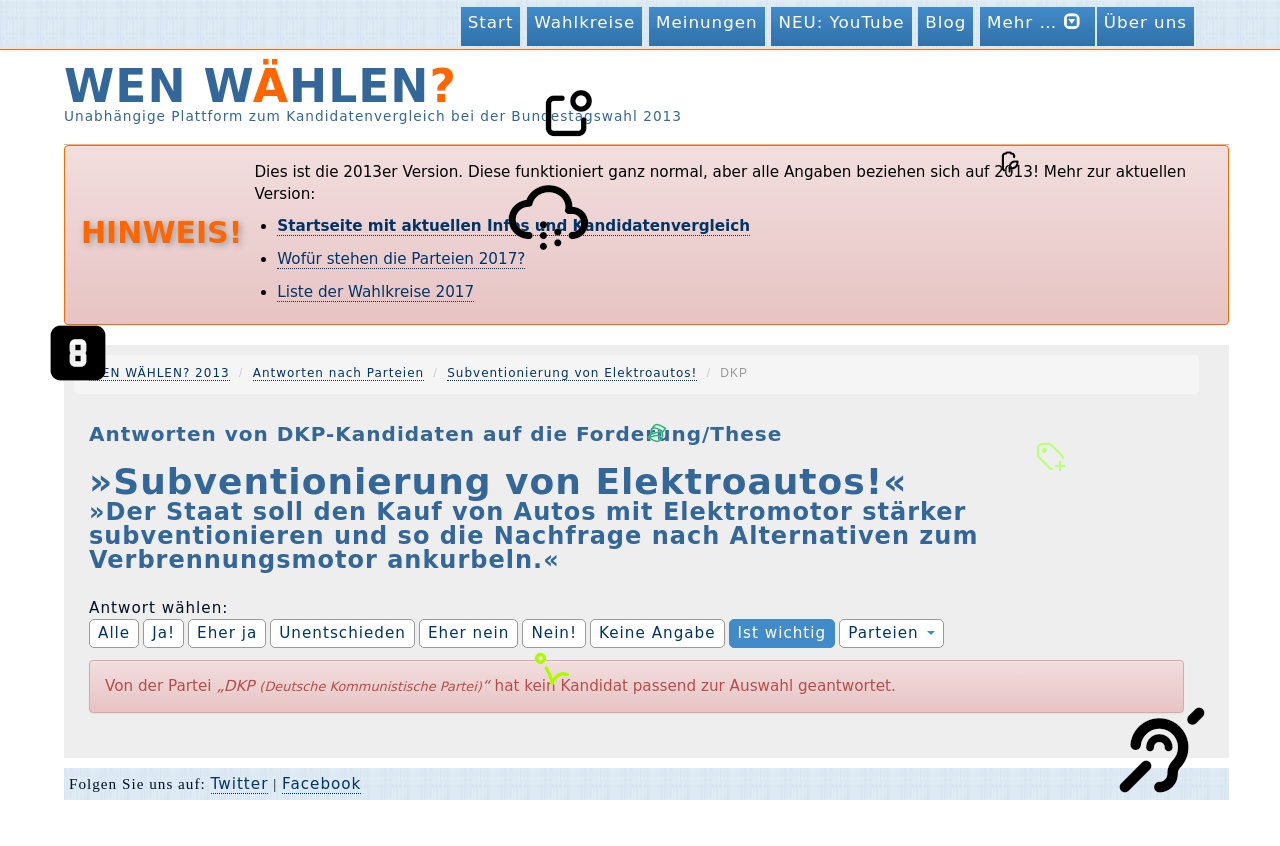  Describe the element at coordinates (1008, 161) in the screenshot. I see `battery eco mode enabled` at that location.